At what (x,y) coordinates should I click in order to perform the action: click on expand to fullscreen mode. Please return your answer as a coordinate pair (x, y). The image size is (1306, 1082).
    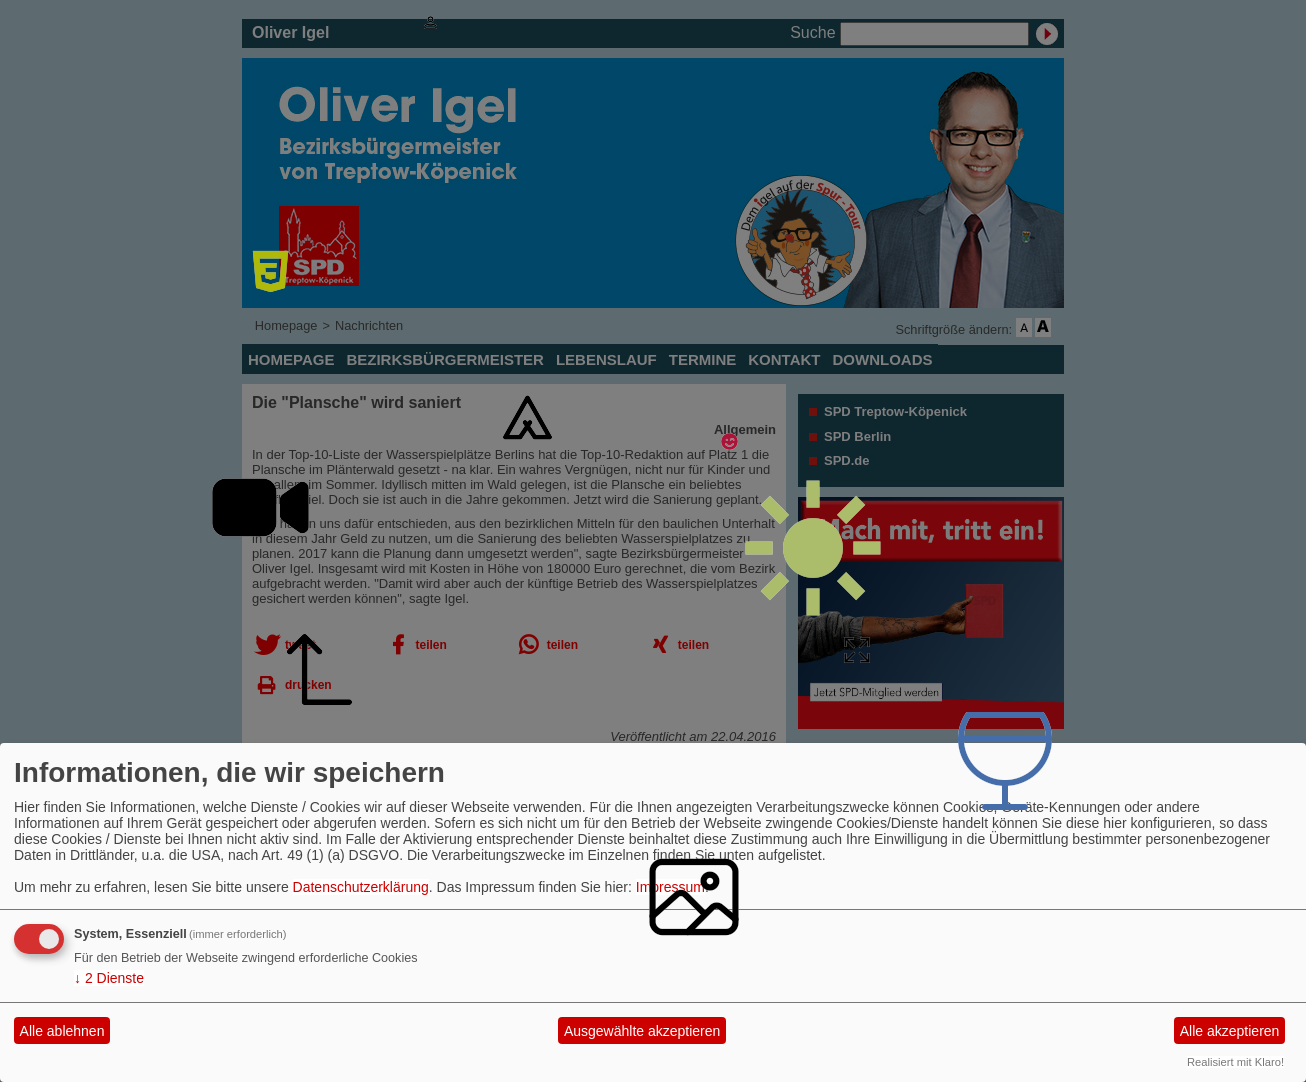
    Looking at the image, I should click on (857, 650).